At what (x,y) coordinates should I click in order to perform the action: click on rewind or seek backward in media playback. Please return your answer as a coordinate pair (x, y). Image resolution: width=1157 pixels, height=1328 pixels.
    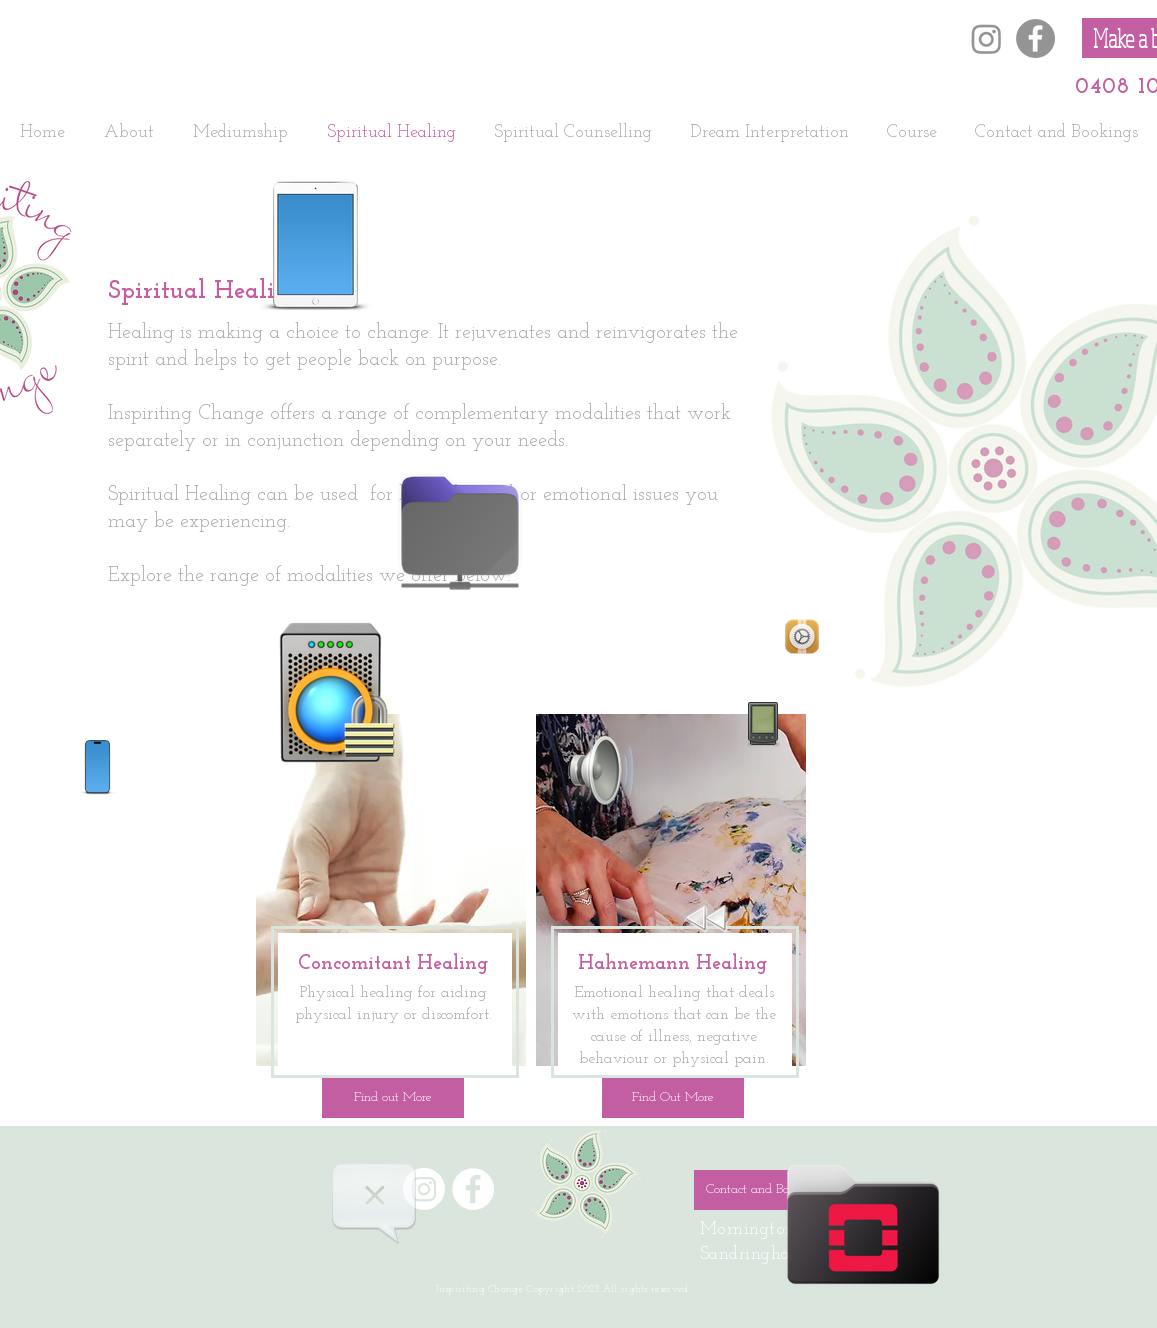
    Looking at the image, I should click on (704, 917).